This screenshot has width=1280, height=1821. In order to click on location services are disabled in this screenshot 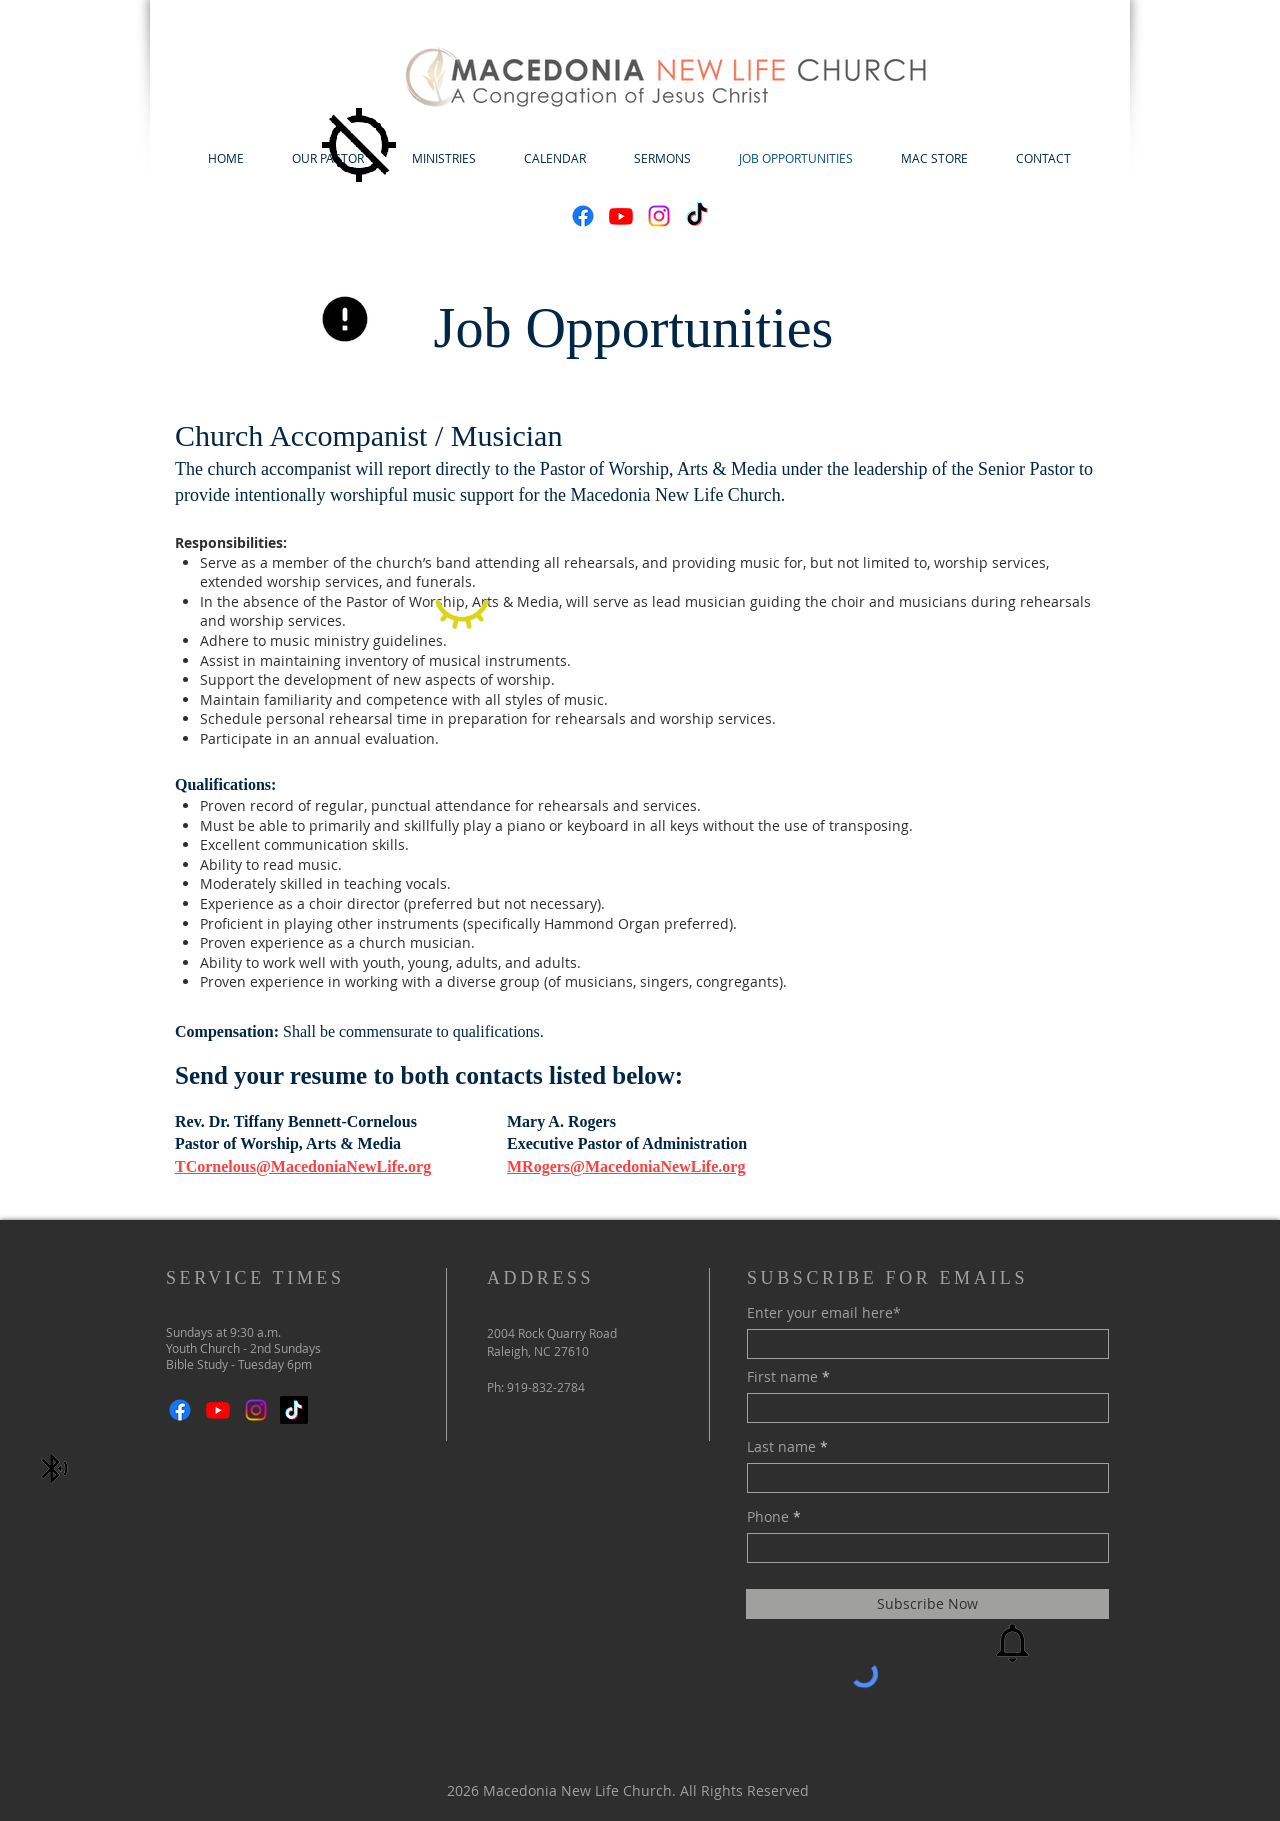, I will do `click(359, 145)`.